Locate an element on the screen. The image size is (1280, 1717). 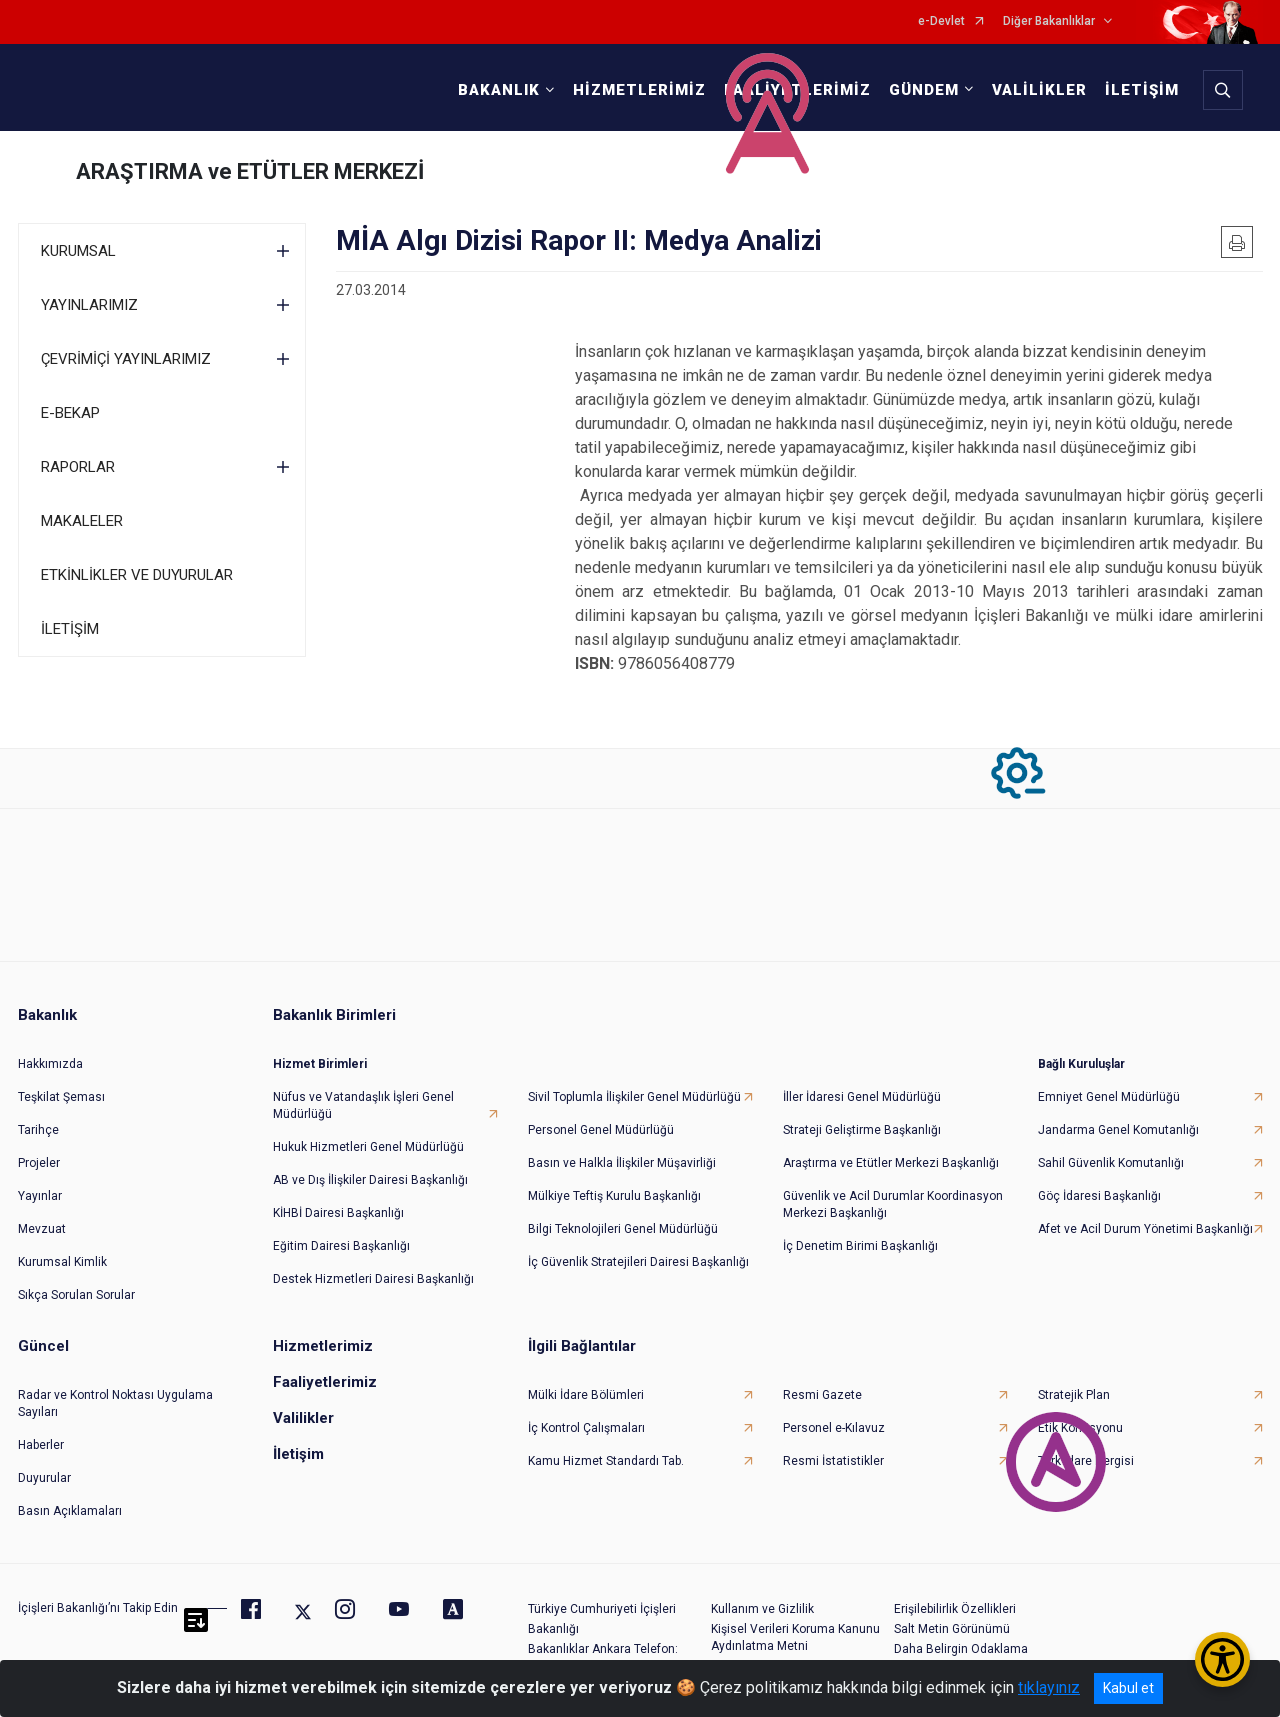
sort items in ascending order is located at coordinates (196, 1620).